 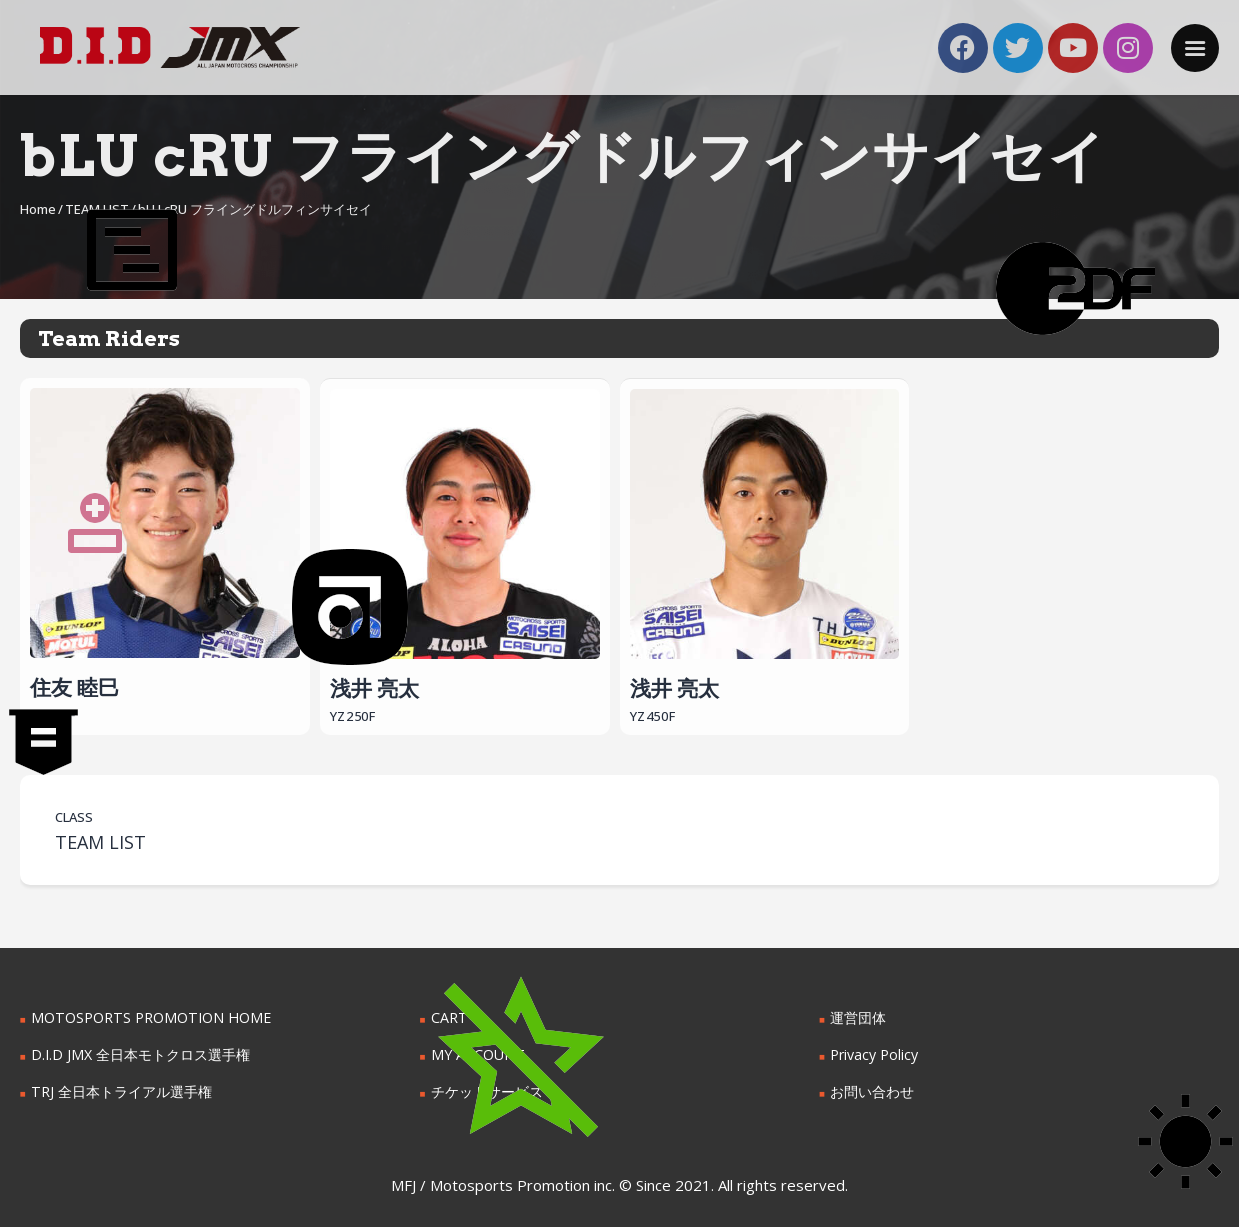 What do you see at coordinates (95, 526) in the screenshot?
I see `insert a new row above the current selection` at bounding box center [95, 526].